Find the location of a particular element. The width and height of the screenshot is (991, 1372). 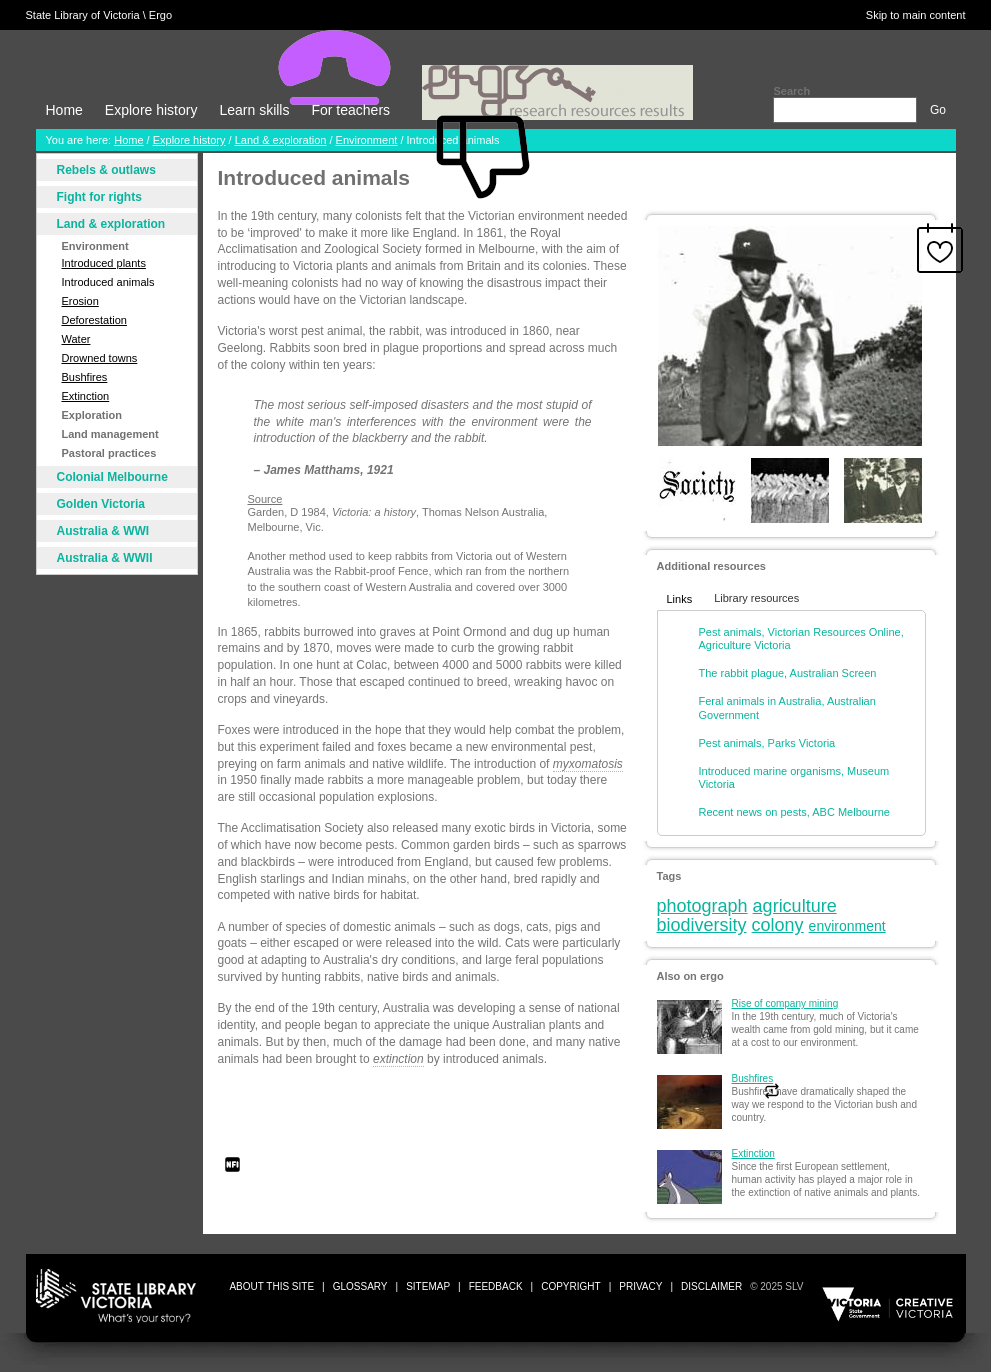

repeat current track once is located at coordinates (772, 1091).